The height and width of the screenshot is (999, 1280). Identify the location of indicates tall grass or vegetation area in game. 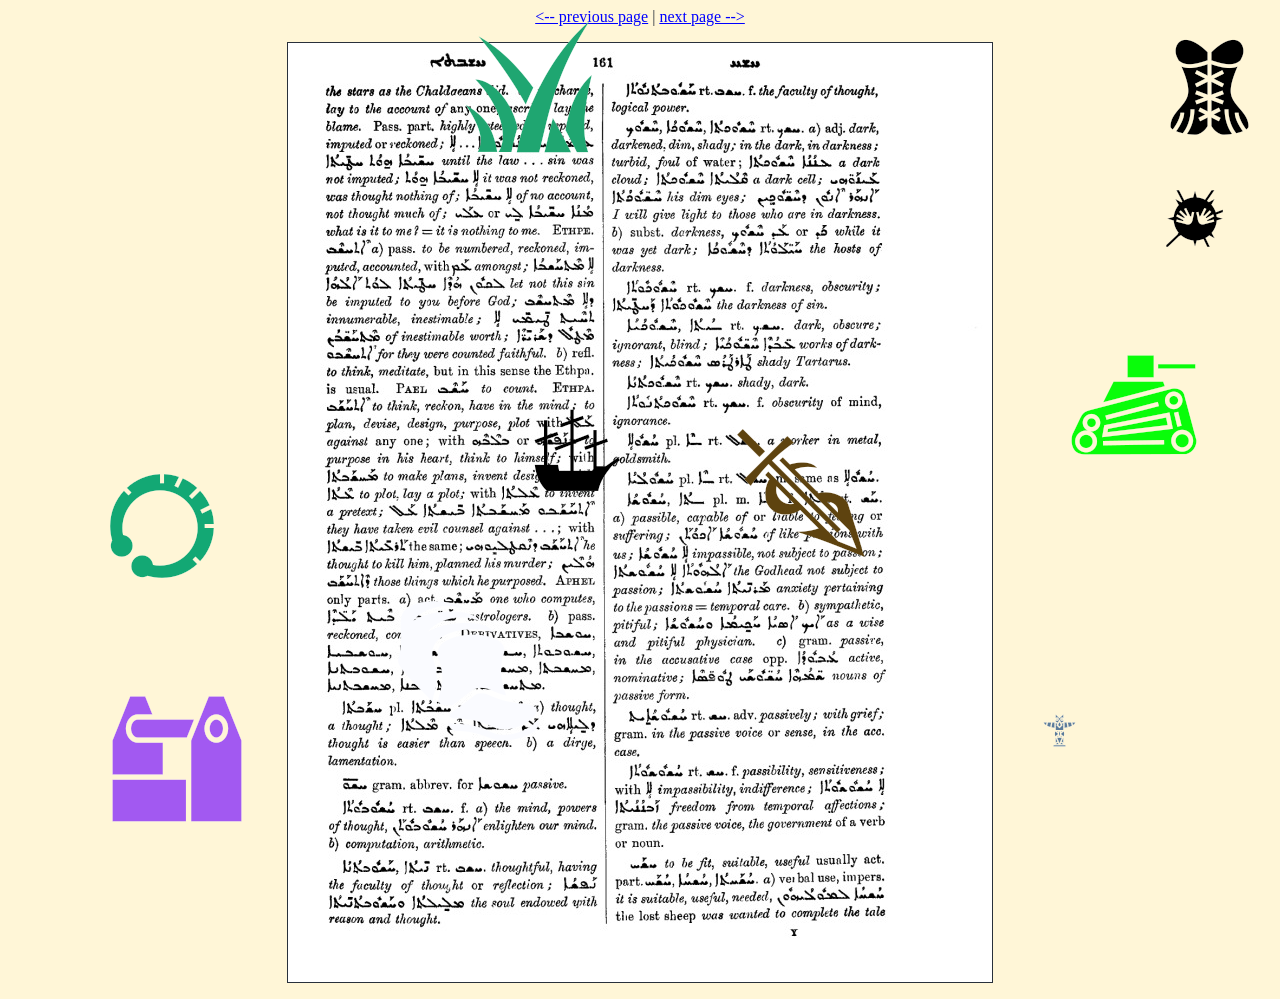
(530, 84).